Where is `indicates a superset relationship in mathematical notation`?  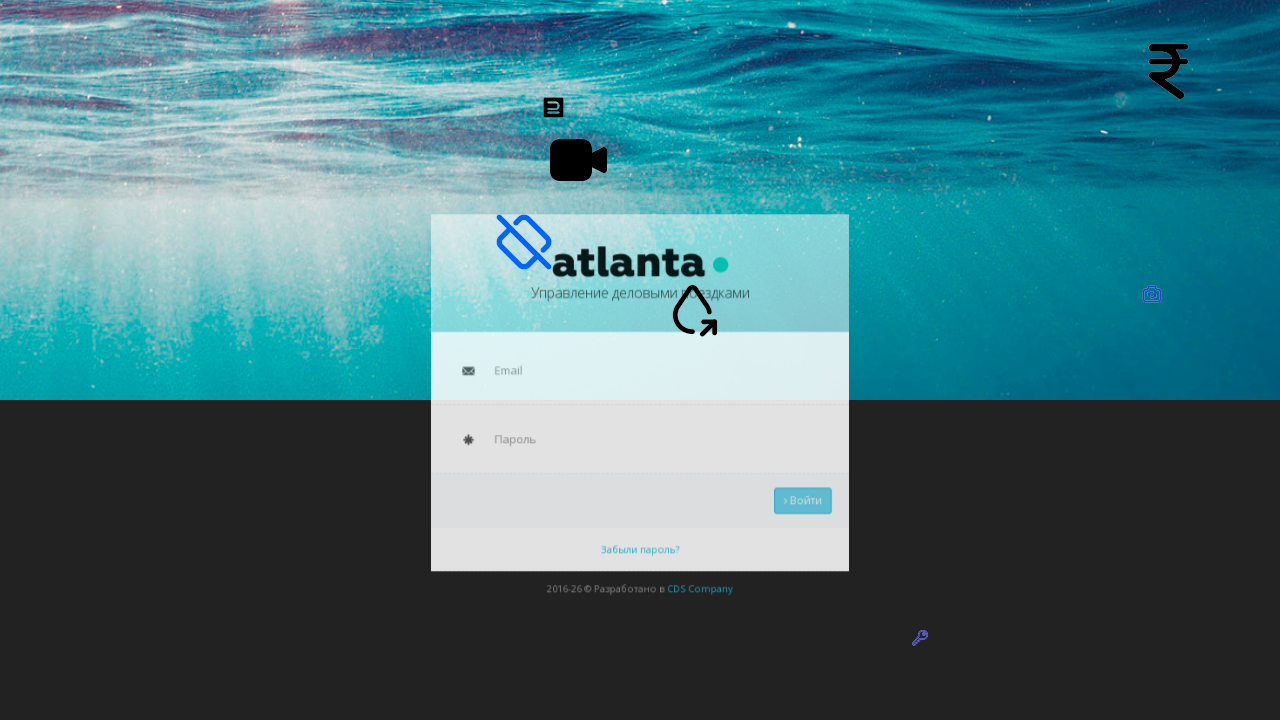 indicates a superset relationship in mathematical notation is located at coordinates (553, 107).